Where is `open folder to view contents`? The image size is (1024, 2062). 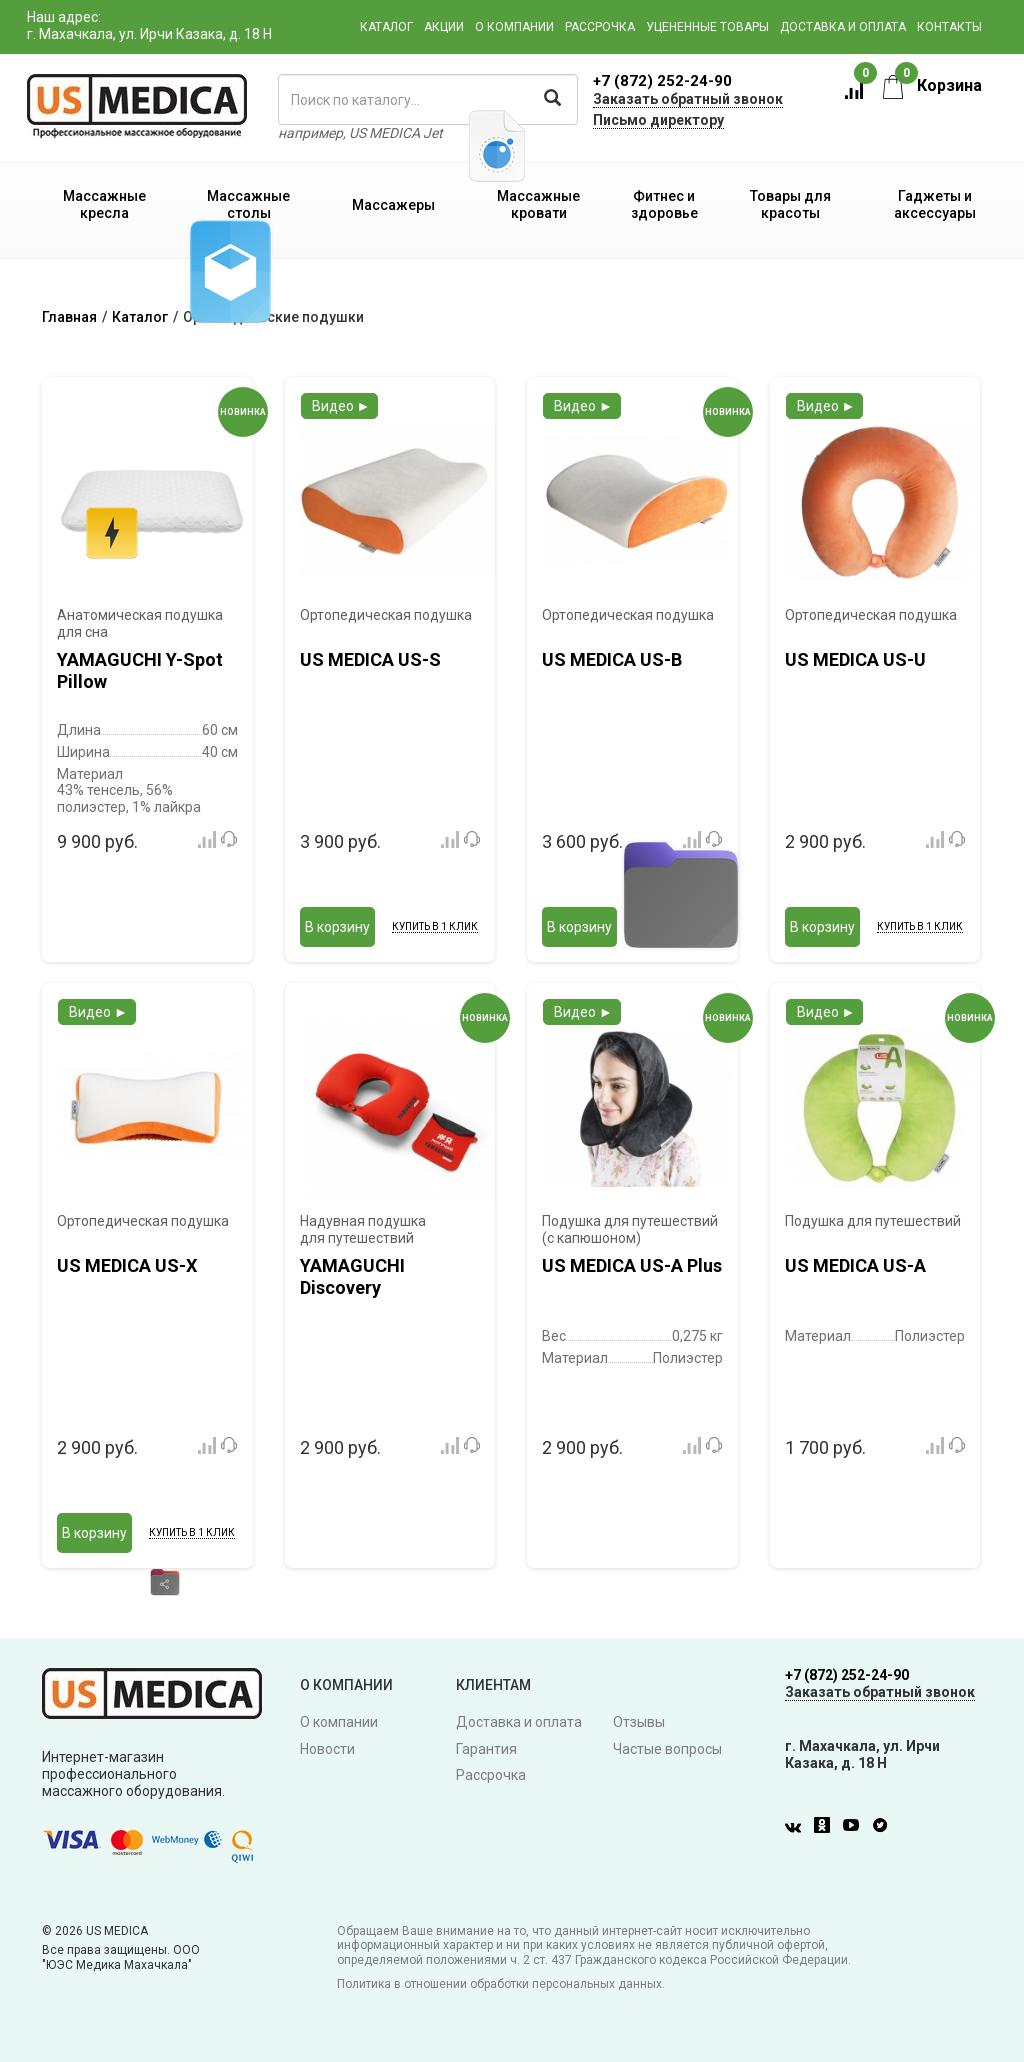
open folder to view contents is located at coordinates (681, 895).